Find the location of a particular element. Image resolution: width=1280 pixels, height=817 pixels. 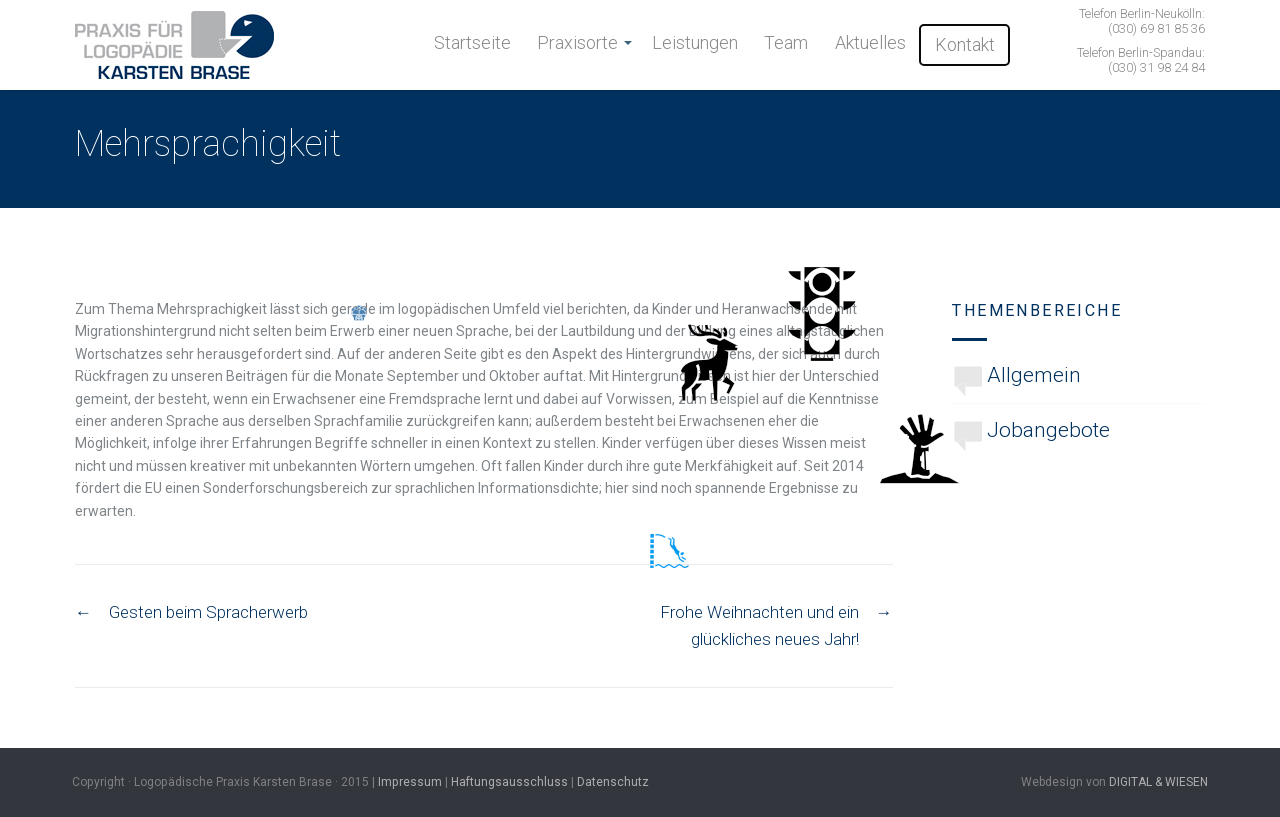

wildlife or nature category indicator is located at coordinates (709, 362).